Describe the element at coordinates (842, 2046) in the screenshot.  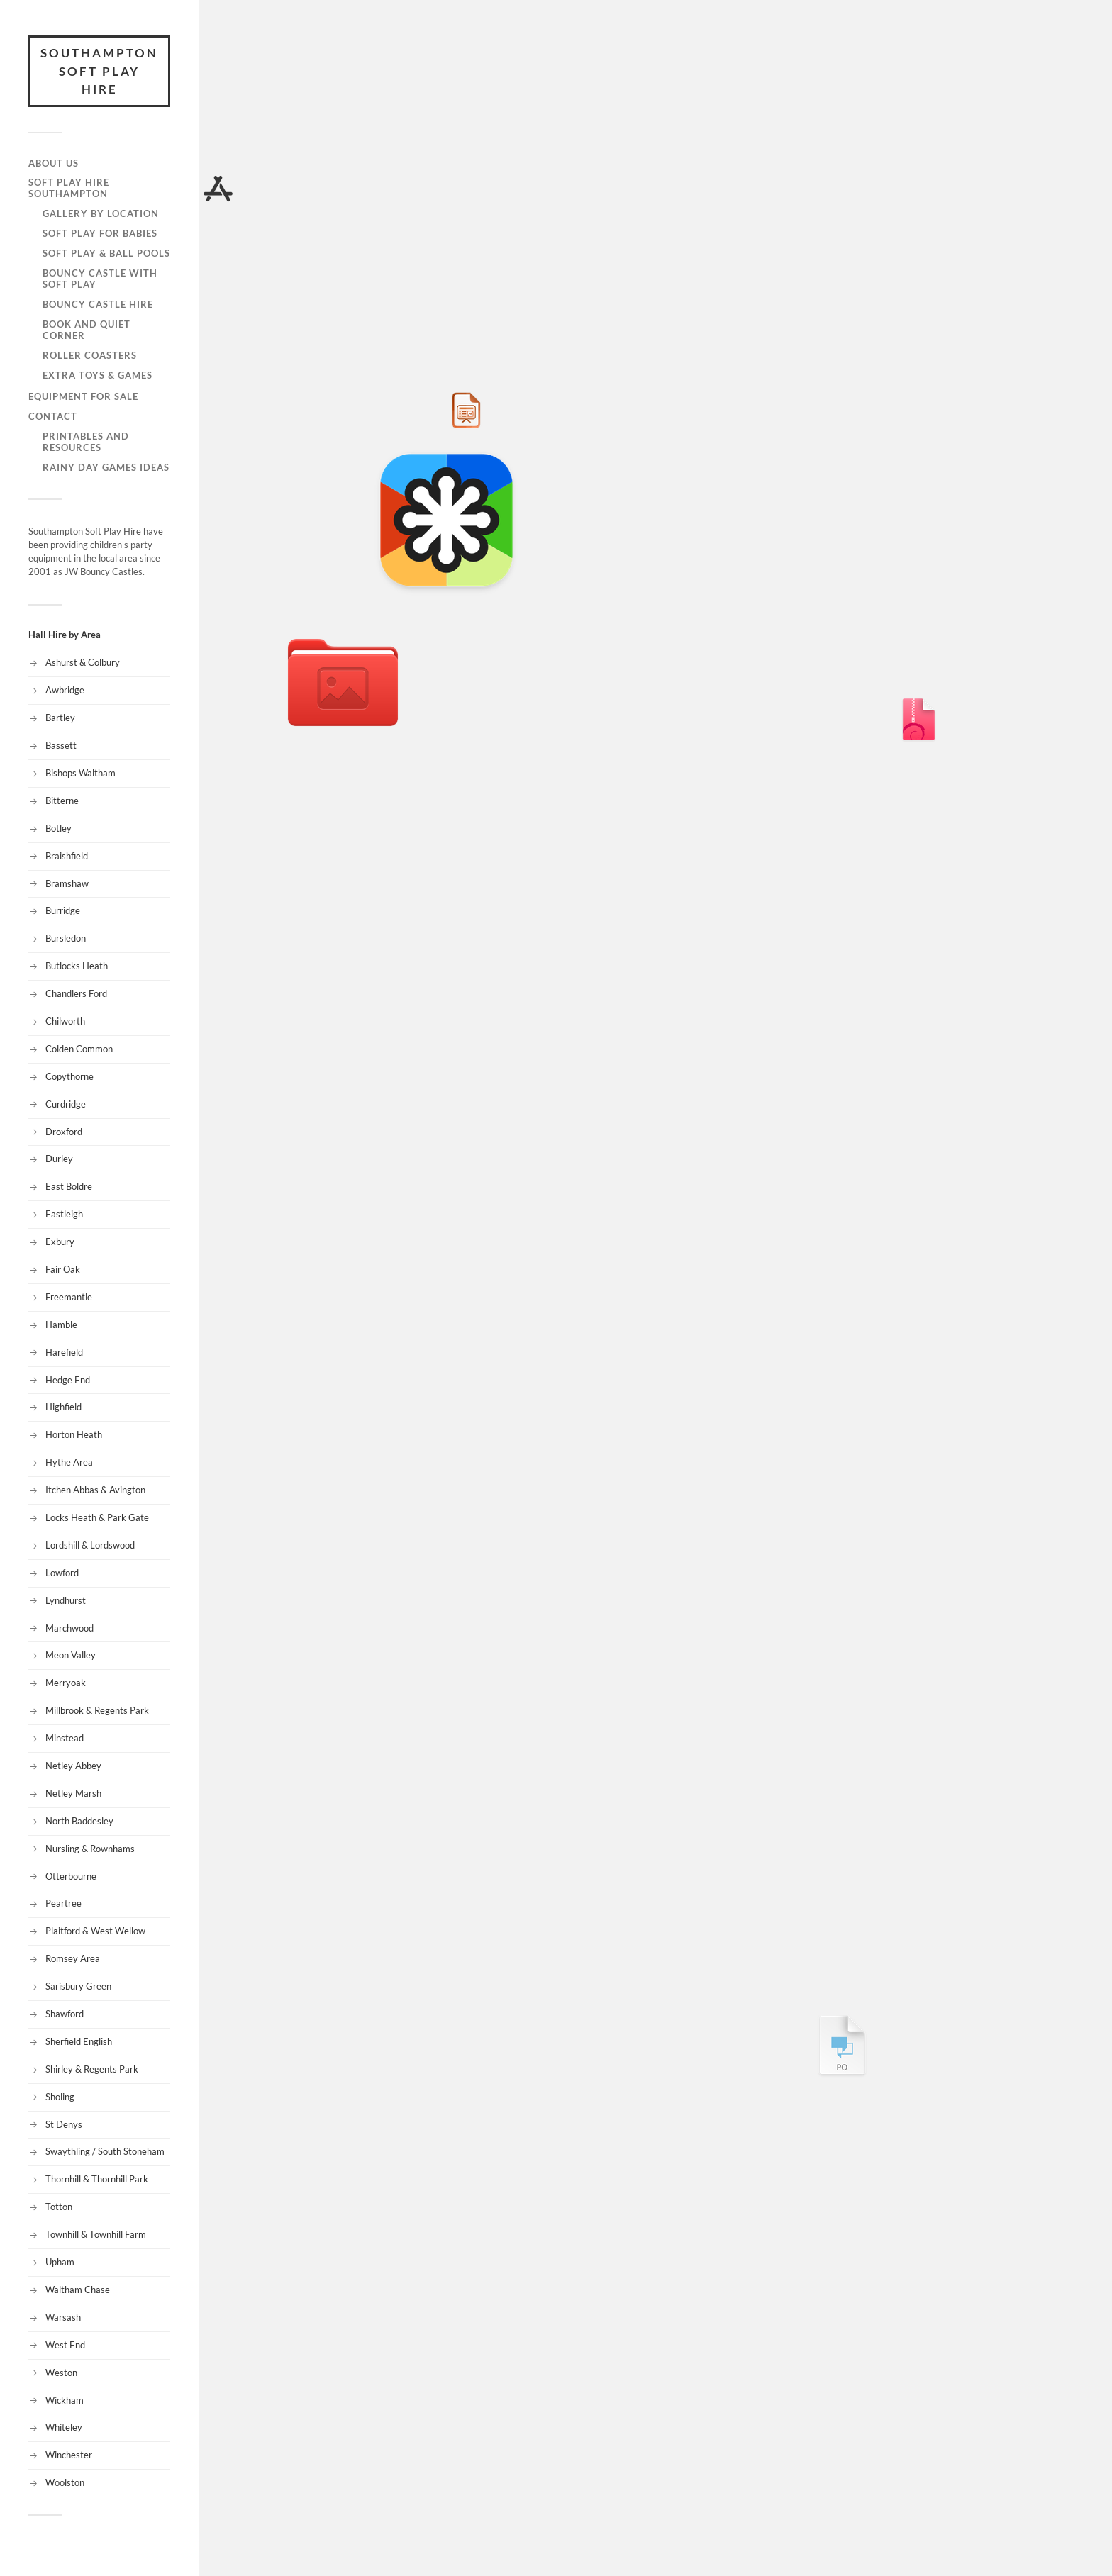
I see `a PO translation file` at that location.